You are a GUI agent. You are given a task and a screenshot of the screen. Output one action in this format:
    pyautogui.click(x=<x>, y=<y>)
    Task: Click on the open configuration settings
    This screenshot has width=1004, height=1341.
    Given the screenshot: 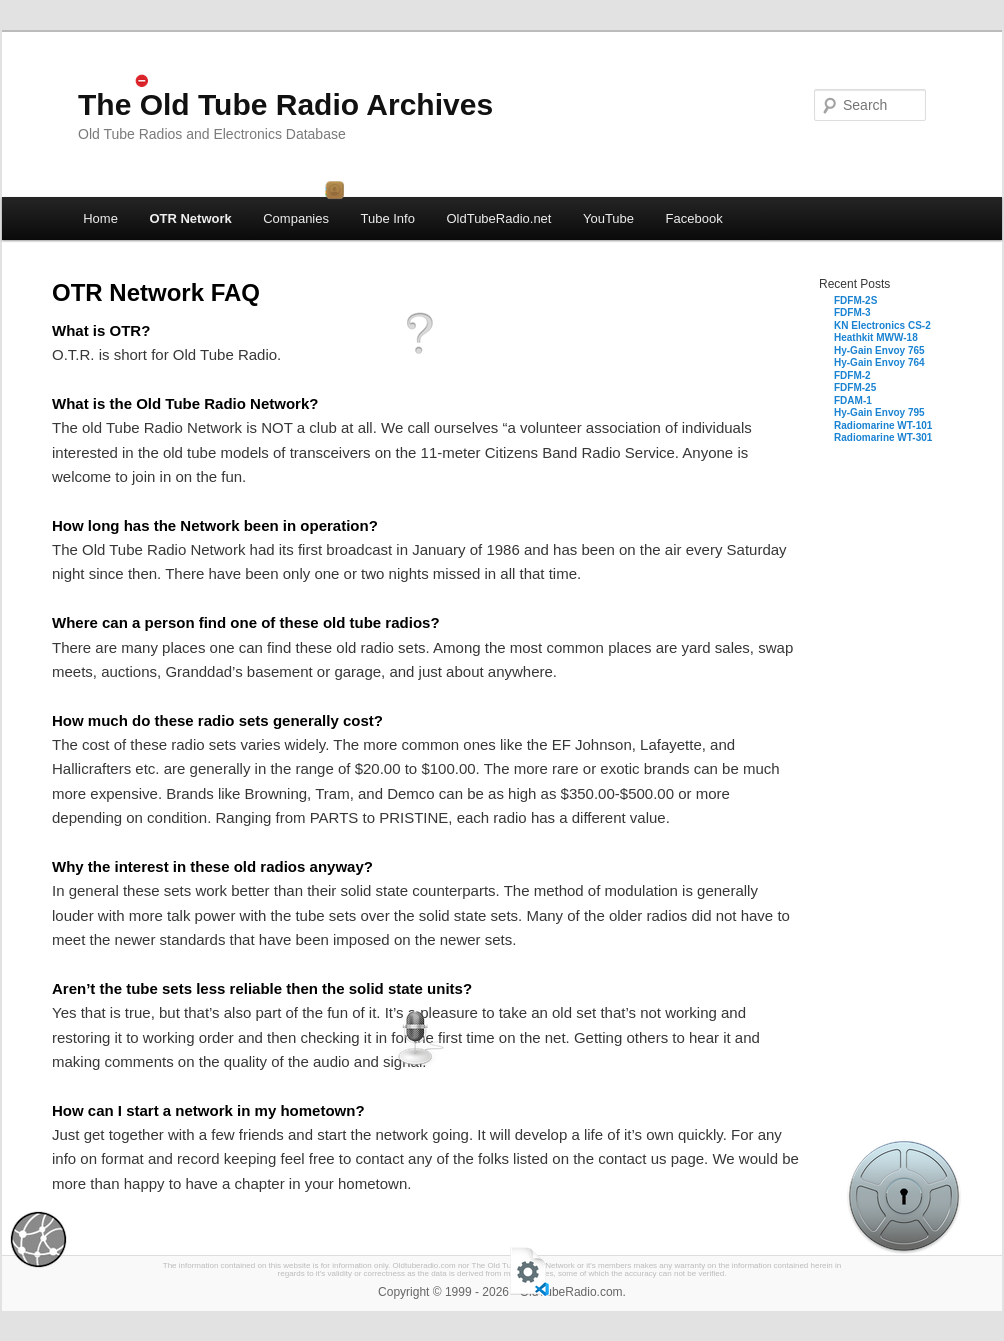 What is the action you would take?
    pyautogui.click(x=528, y=1272)
    